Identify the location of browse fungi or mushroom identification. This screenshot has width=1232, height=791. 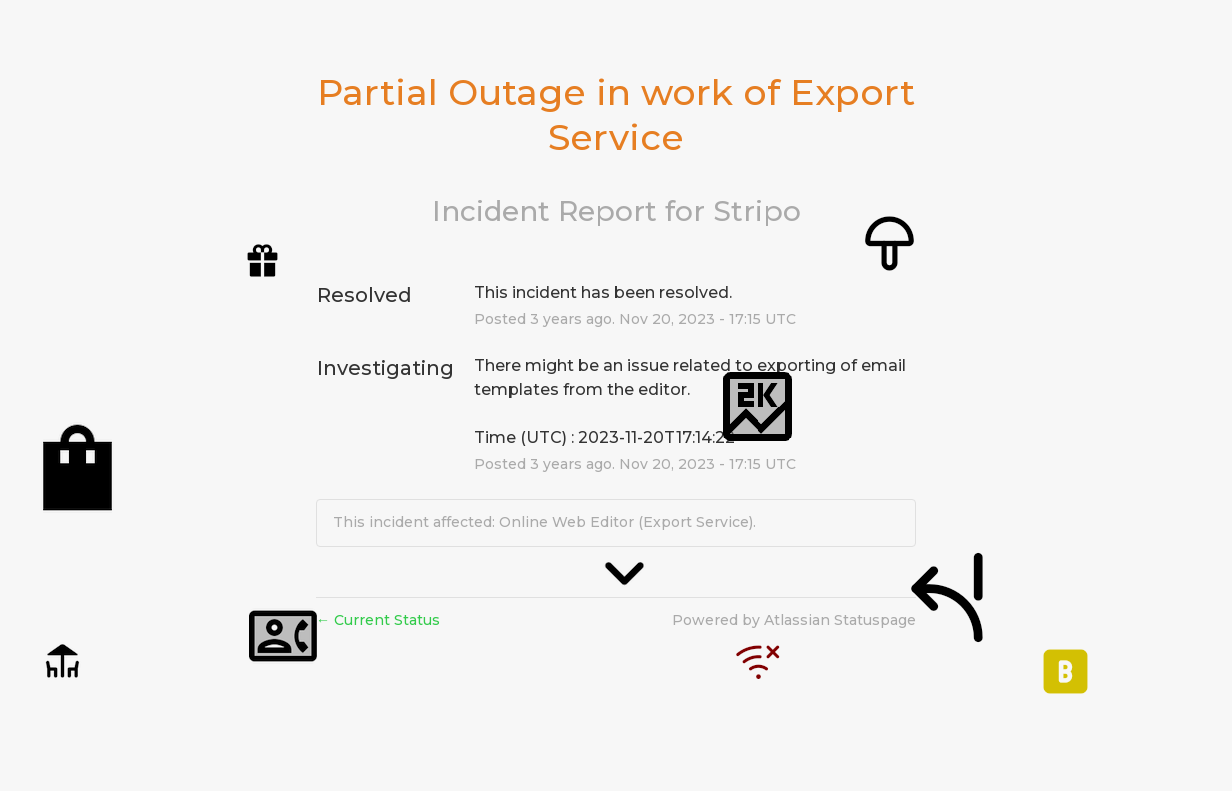
(889, 243).